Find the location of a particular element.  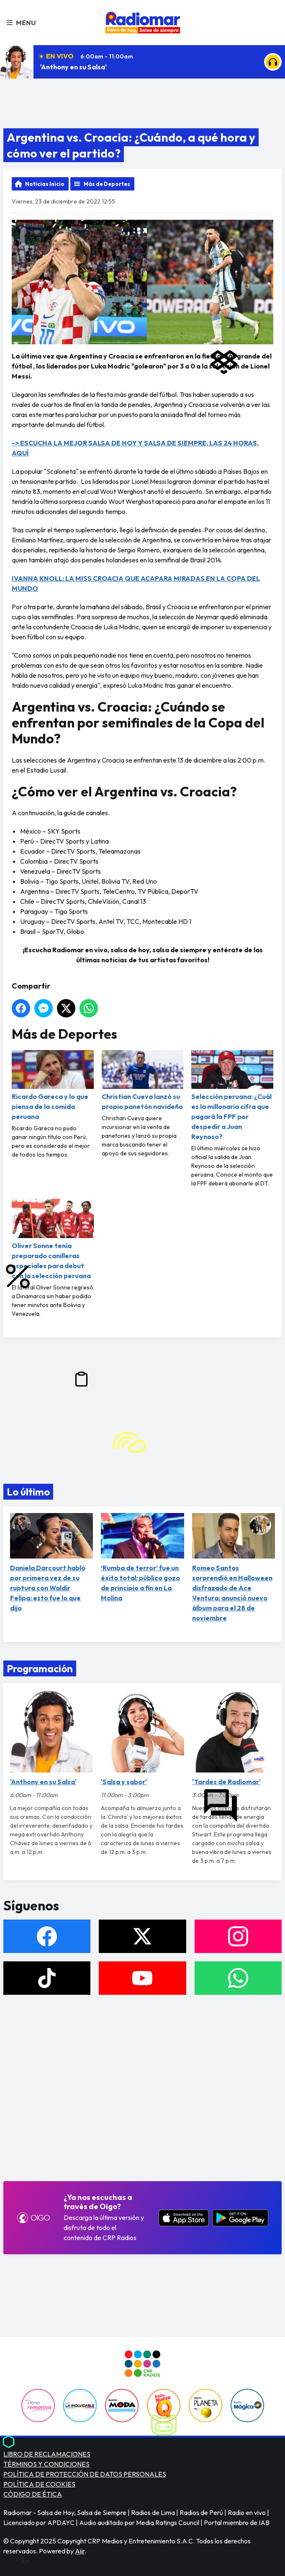

reply all to a message or email is located at coordinates (203, 282).